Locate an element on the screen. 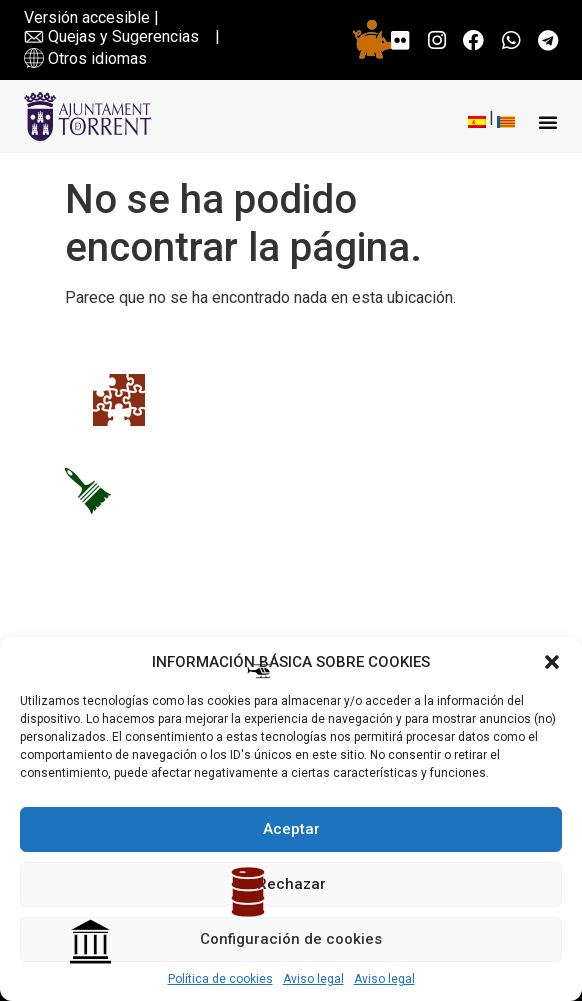 The image size is (582, 1001). access helicopter or aerial transport options is located at coordinates (259, 671).